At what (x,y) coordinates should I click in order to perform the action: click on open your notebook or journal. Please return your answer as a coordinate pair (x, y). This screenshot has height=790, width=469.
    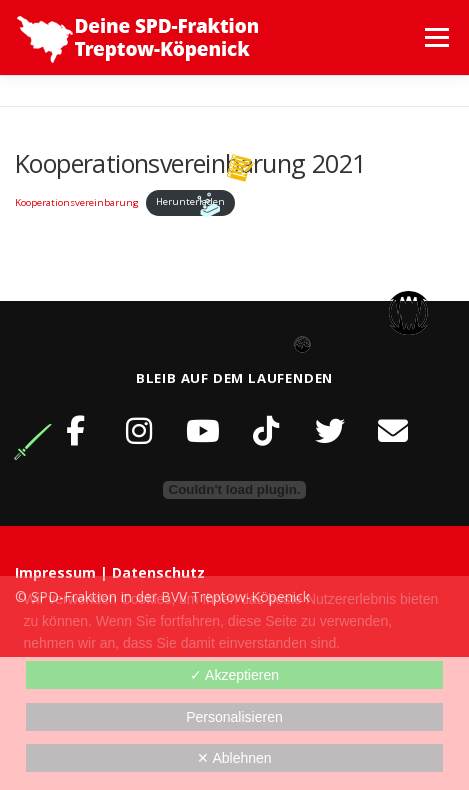
    Looking at the image, I should click on (241, 168).